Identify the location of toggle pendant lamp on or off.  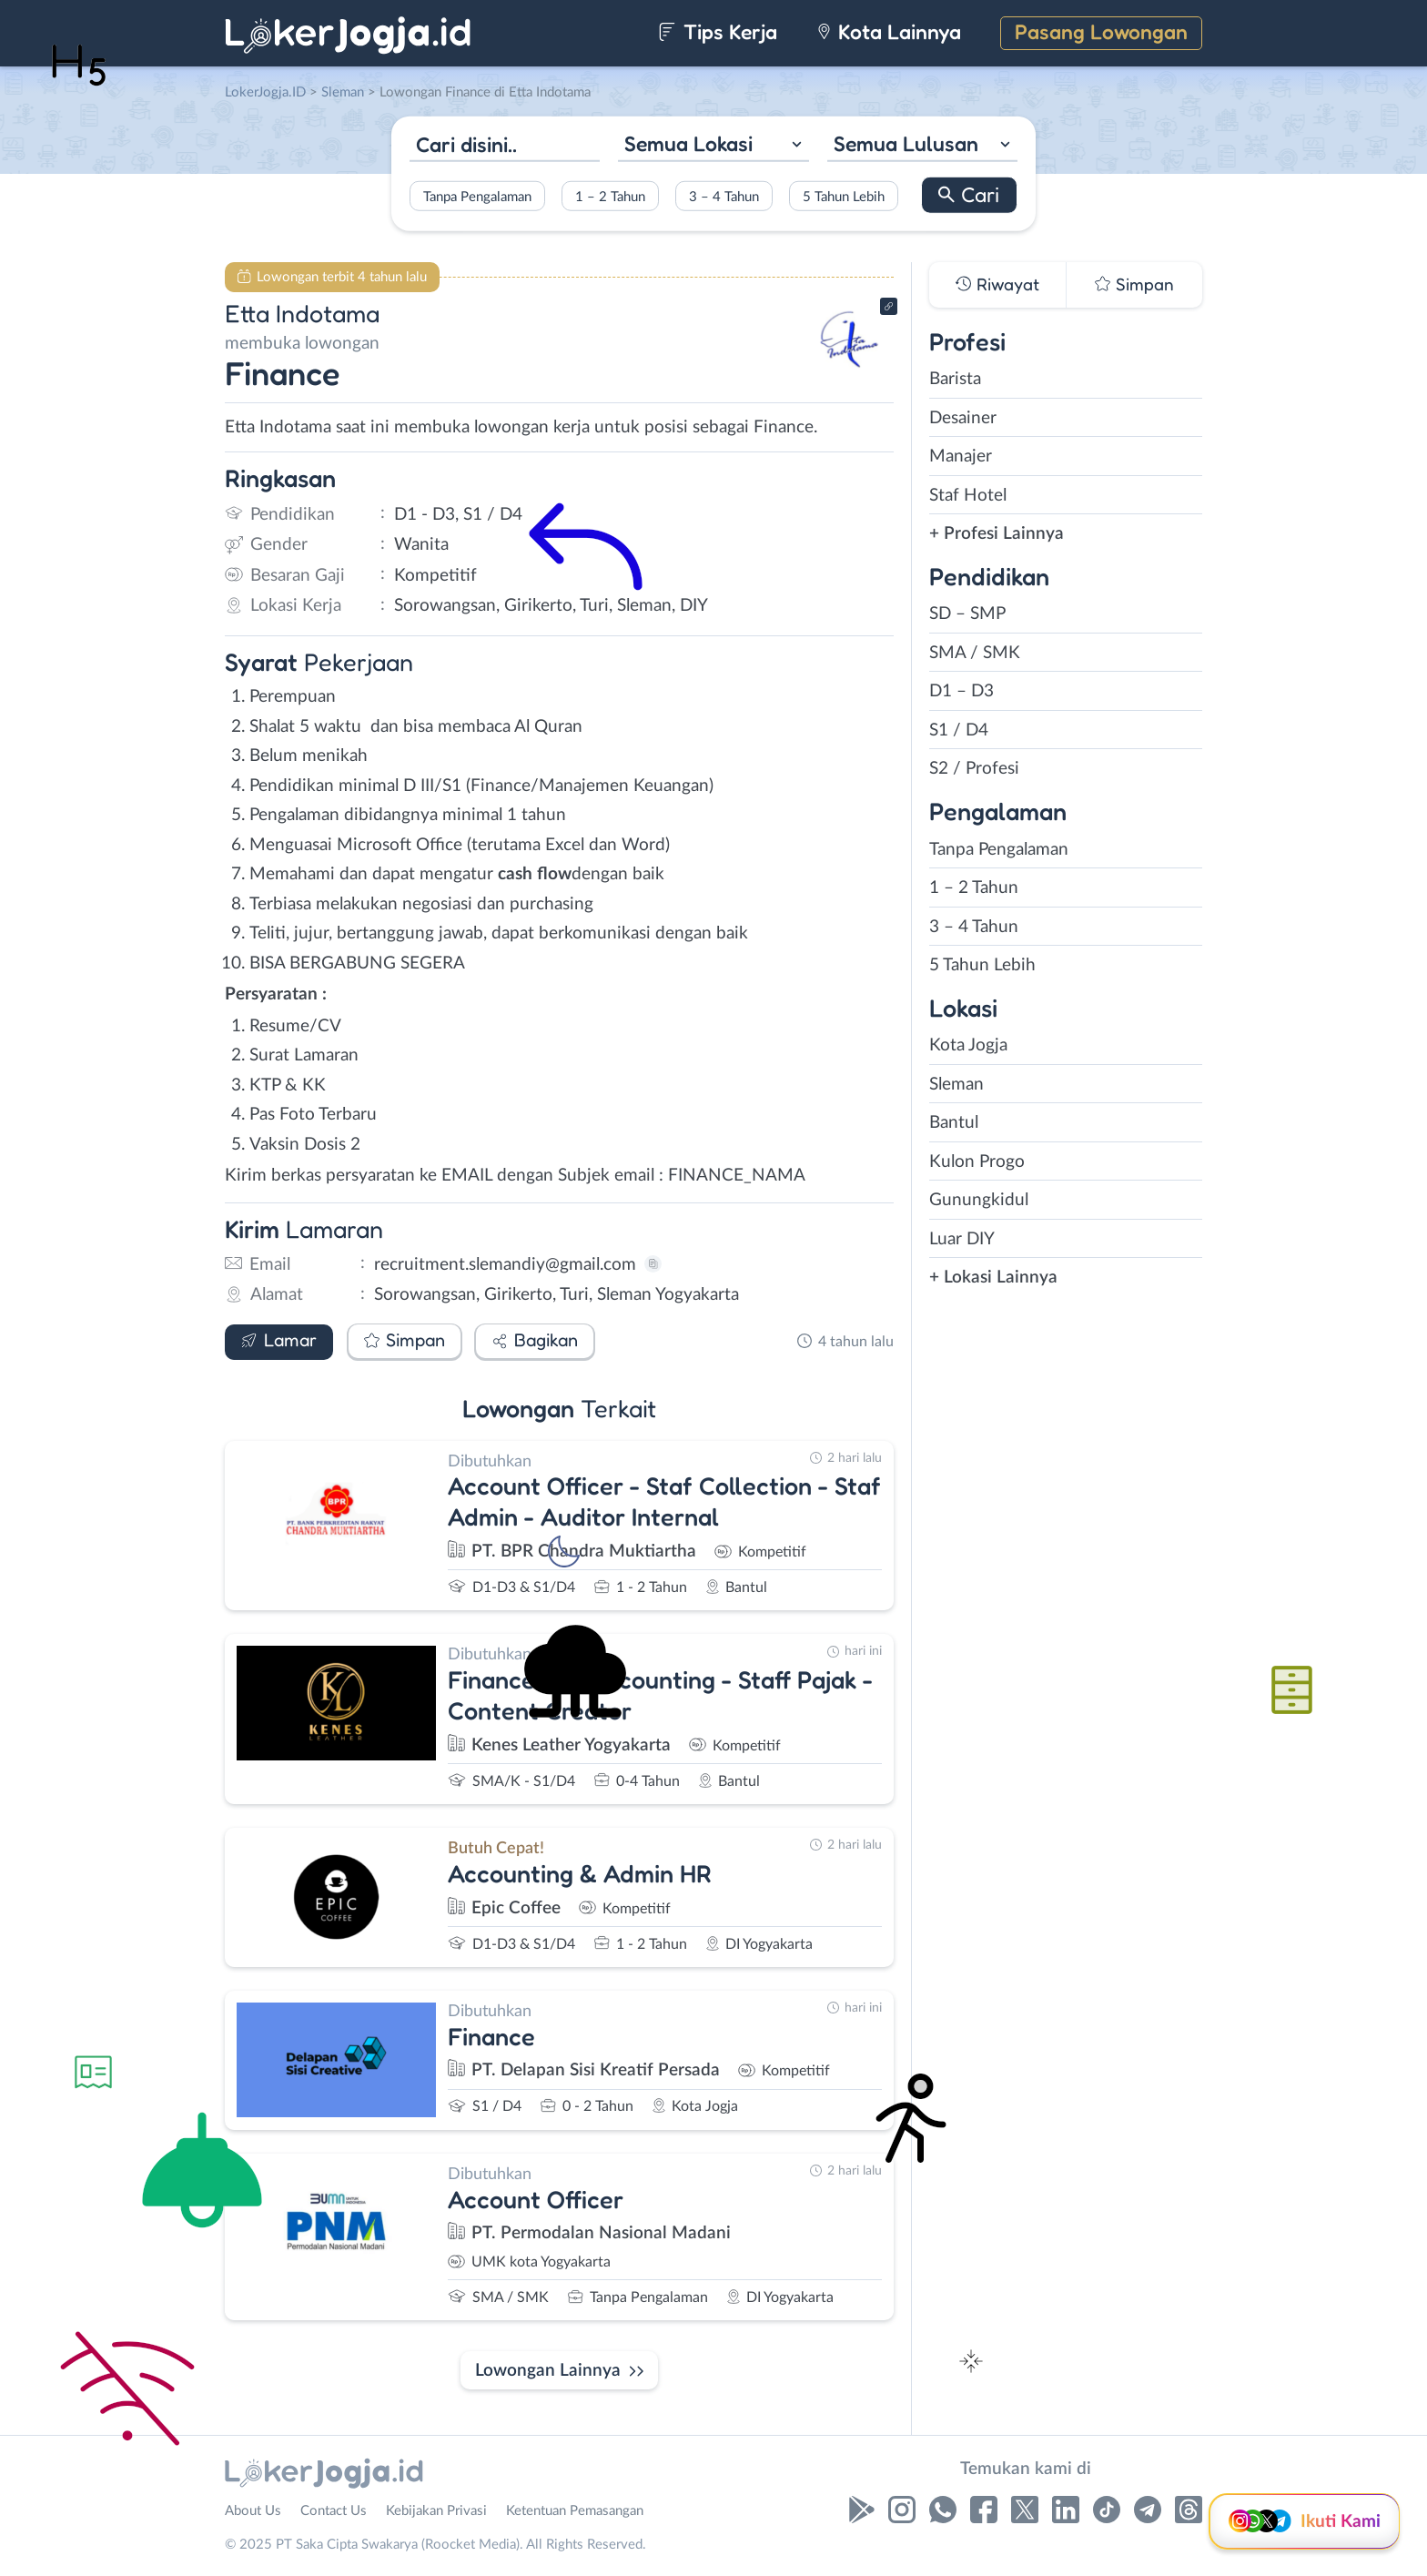
(202, 2176).